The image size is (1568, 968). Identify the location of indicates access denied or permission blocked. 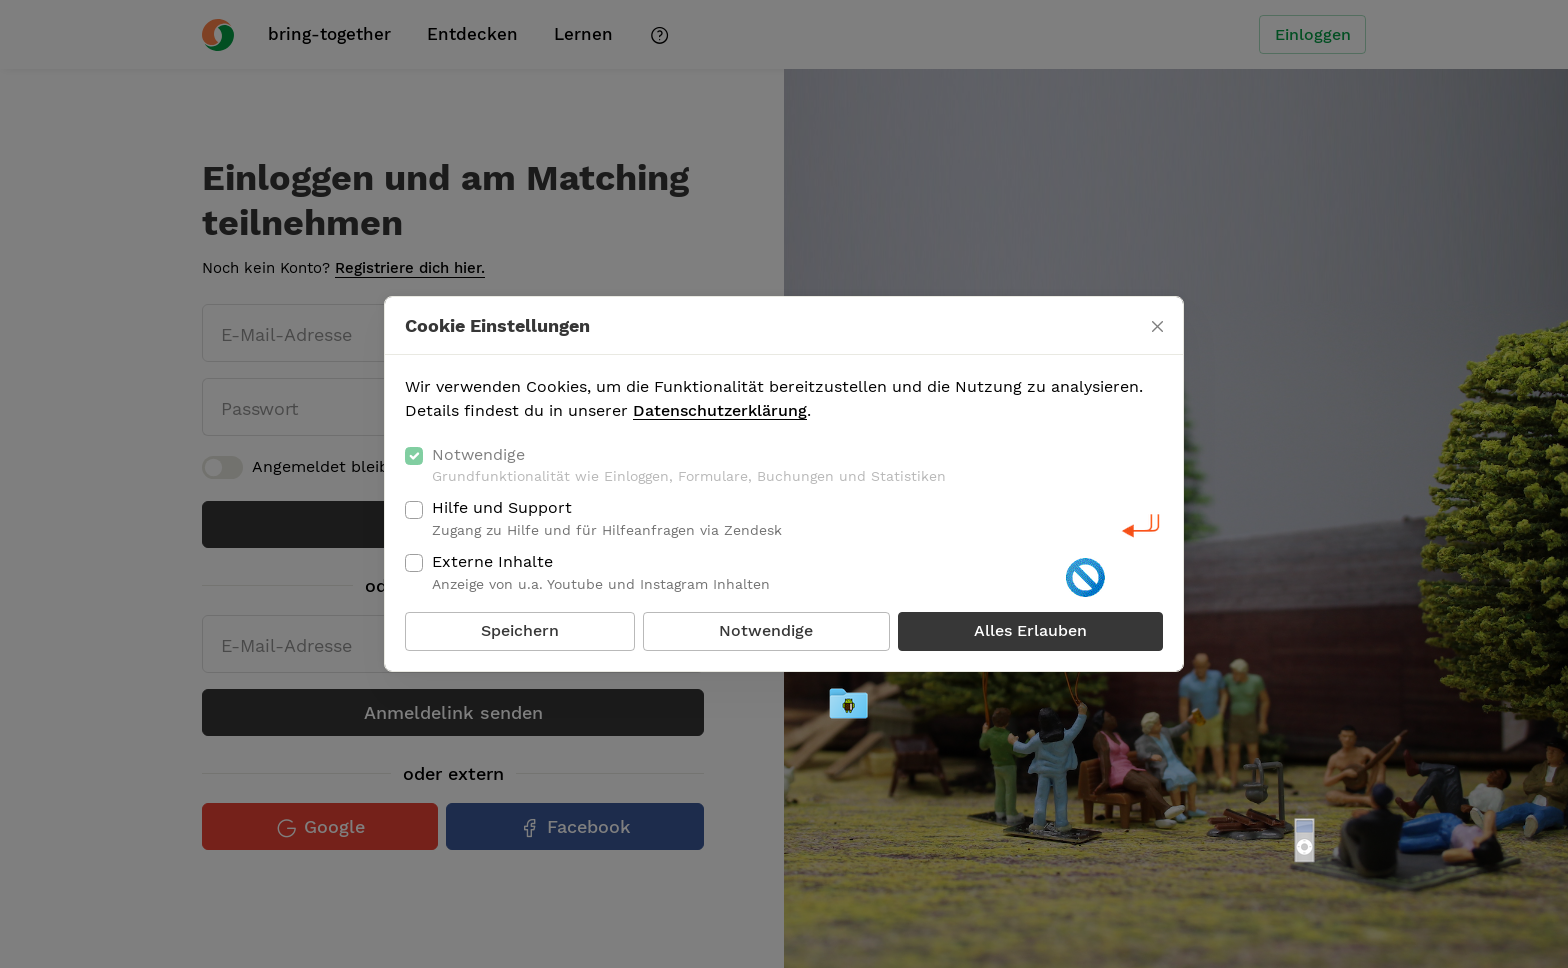
(1085, 577).